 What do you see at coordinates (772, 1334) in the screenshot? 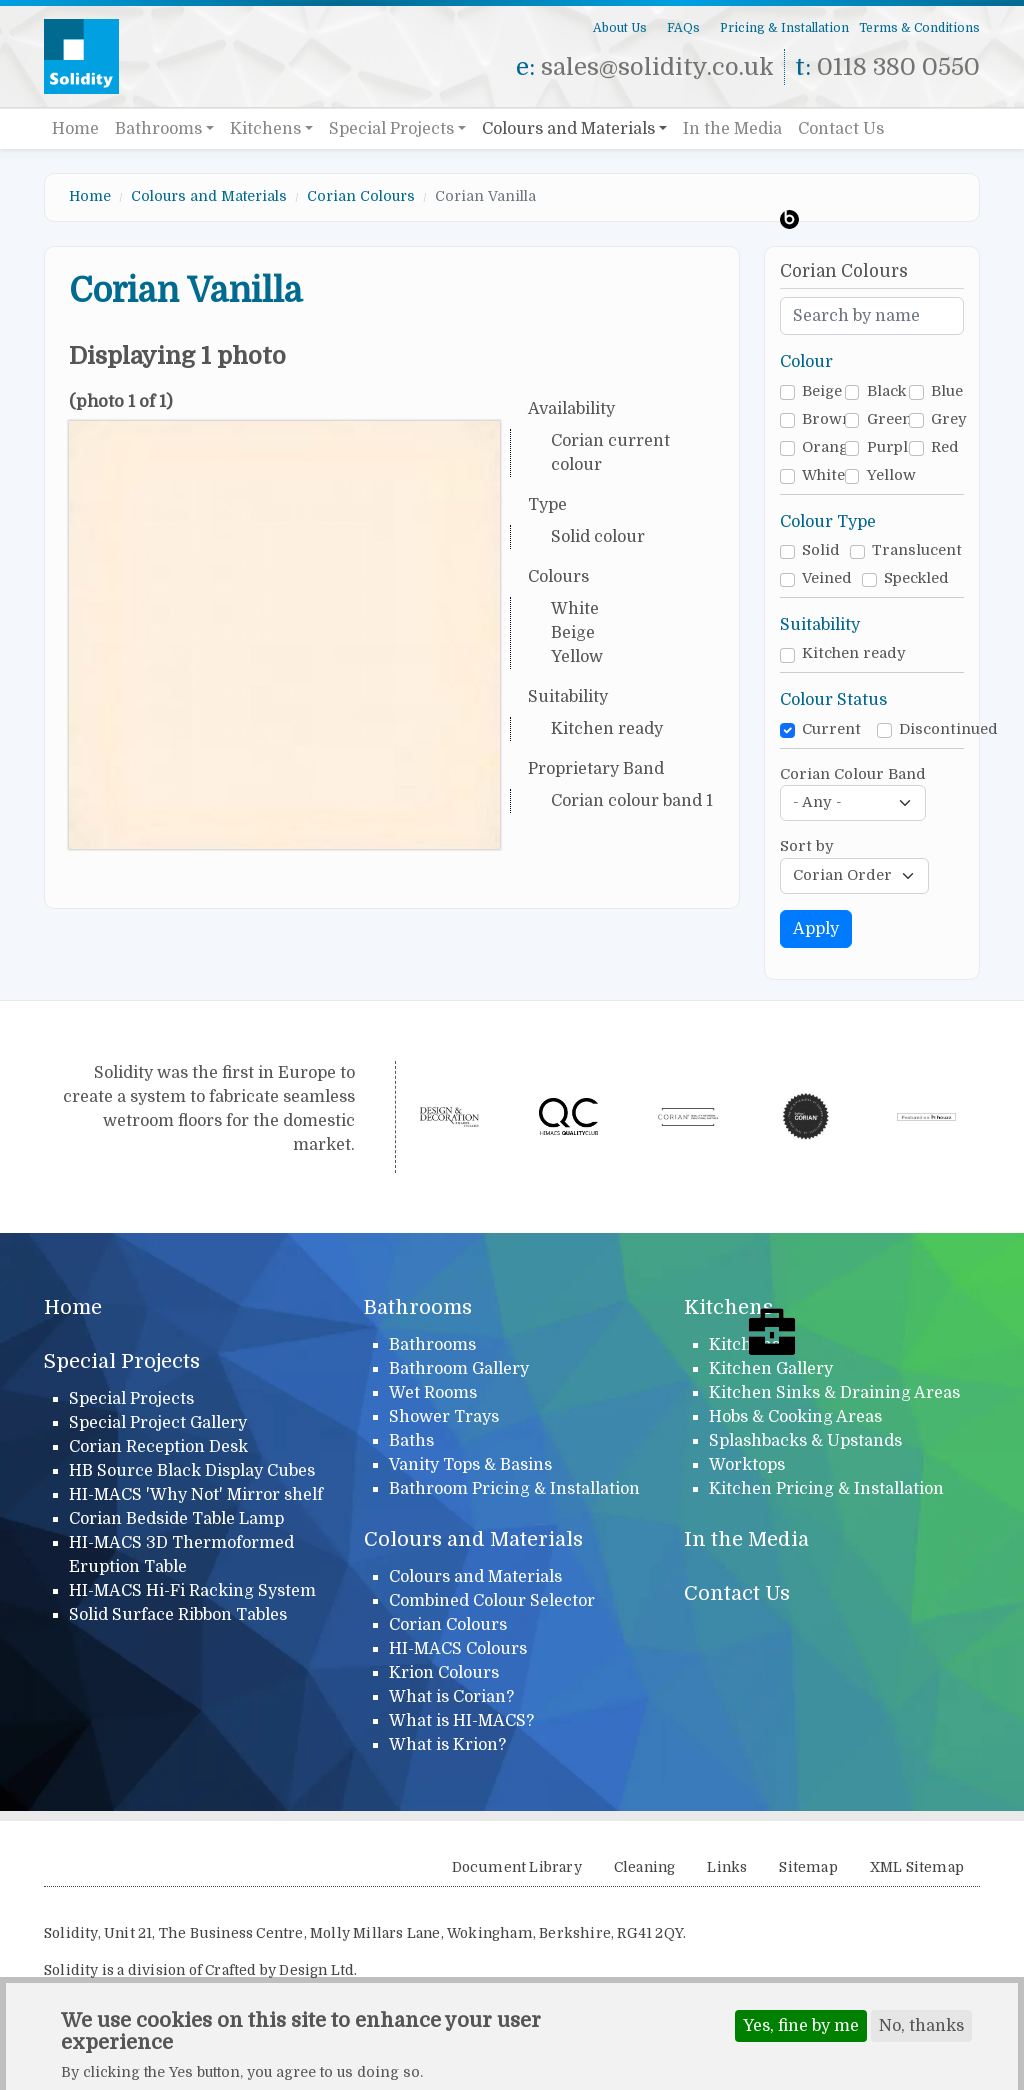
I see `access work or business documents` at bounding box center [772, 1334].